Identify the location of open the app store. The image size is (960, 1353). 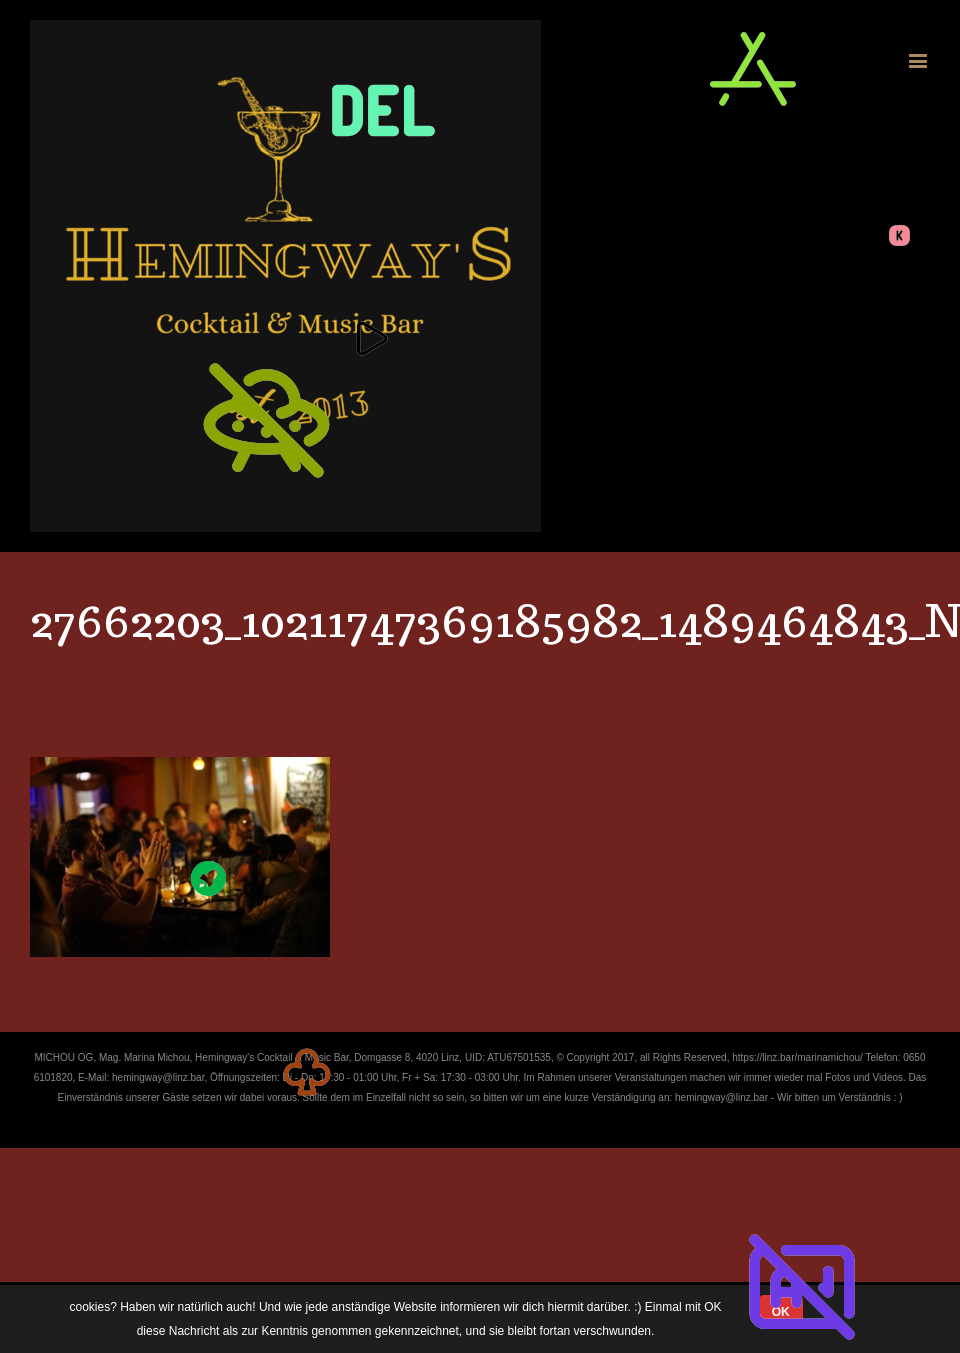
(753, 72).